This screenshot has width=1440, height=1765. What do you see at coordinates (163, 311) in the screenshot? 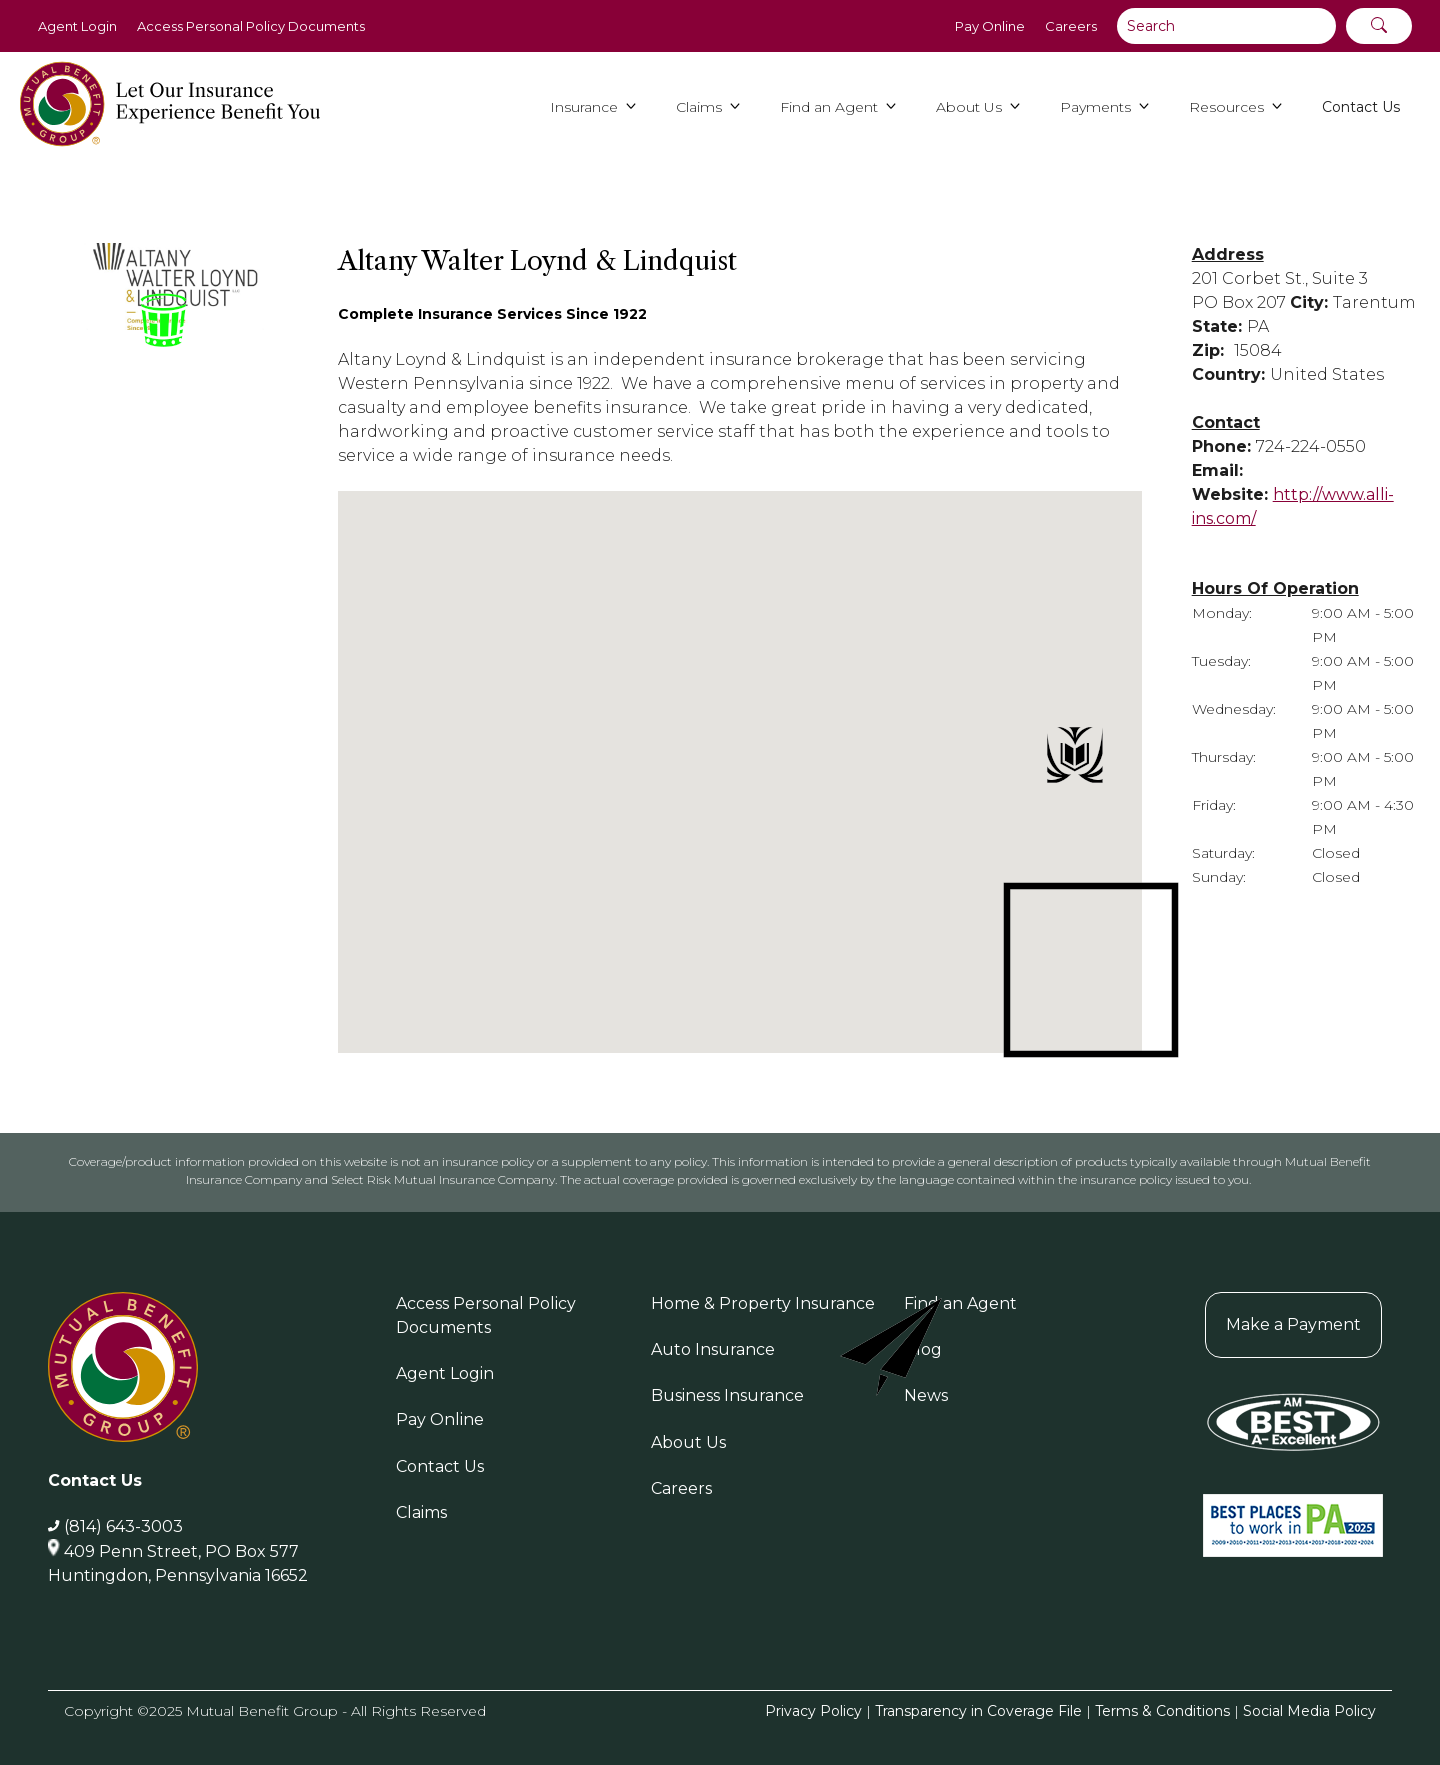
I see `indicates a full inventory or storage container` at bounding box center [163, 311].